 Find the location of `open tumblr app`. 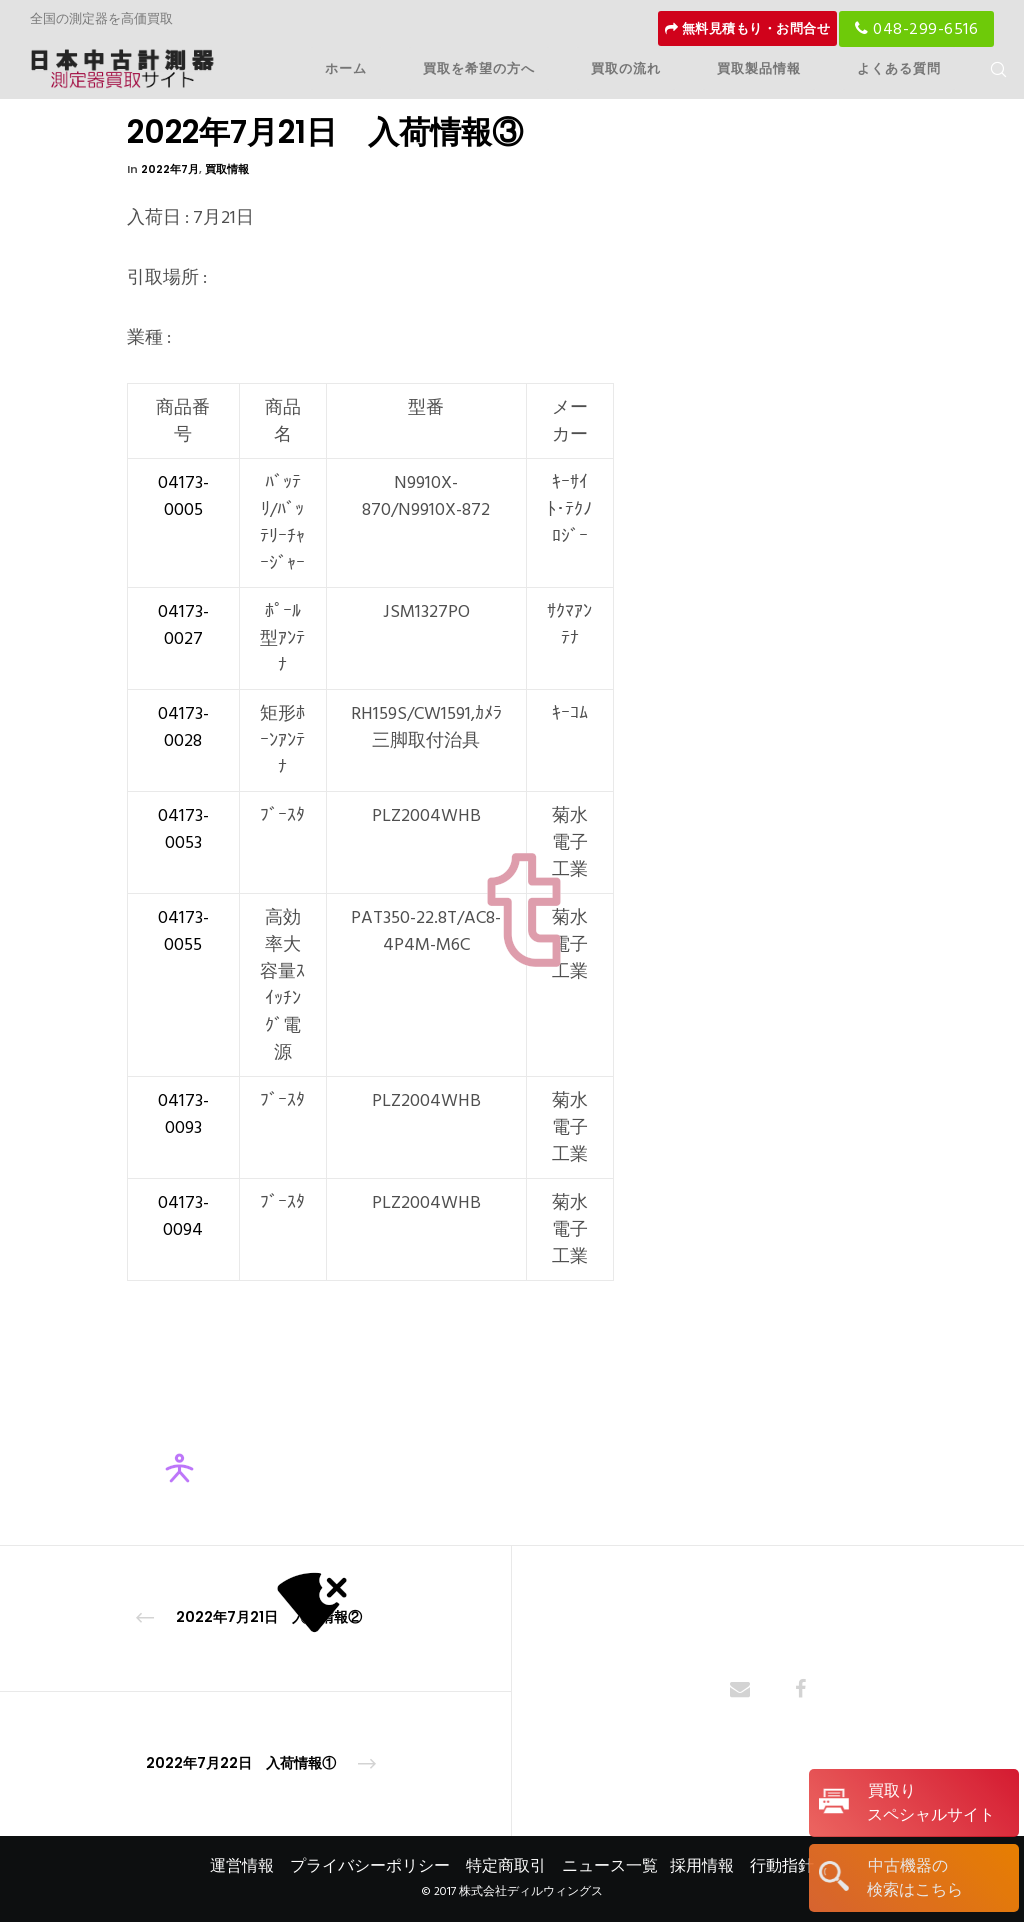

open tumblr app is located at coordinates (524, 910).